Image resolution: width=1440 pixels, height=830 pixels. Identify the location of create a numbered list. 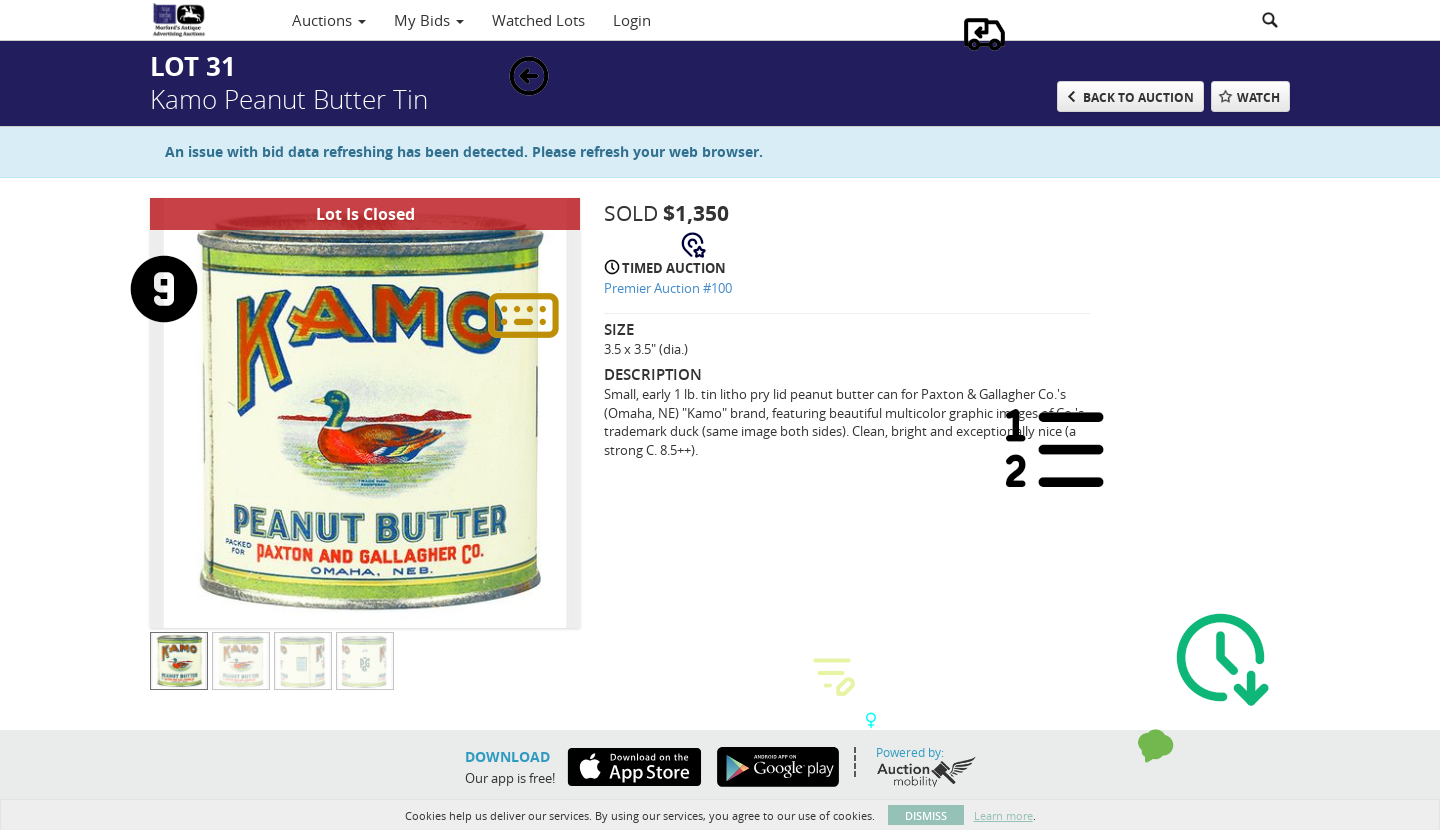
(1058, 448).